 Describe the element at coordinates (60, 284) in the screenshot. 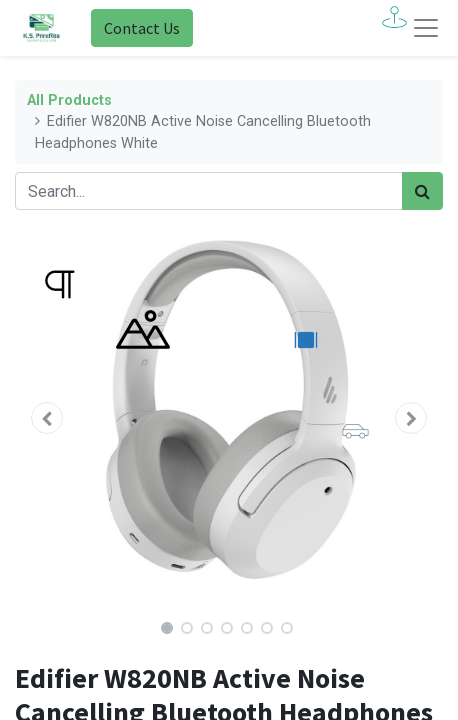

I see `format text as a paragraph` at that location.